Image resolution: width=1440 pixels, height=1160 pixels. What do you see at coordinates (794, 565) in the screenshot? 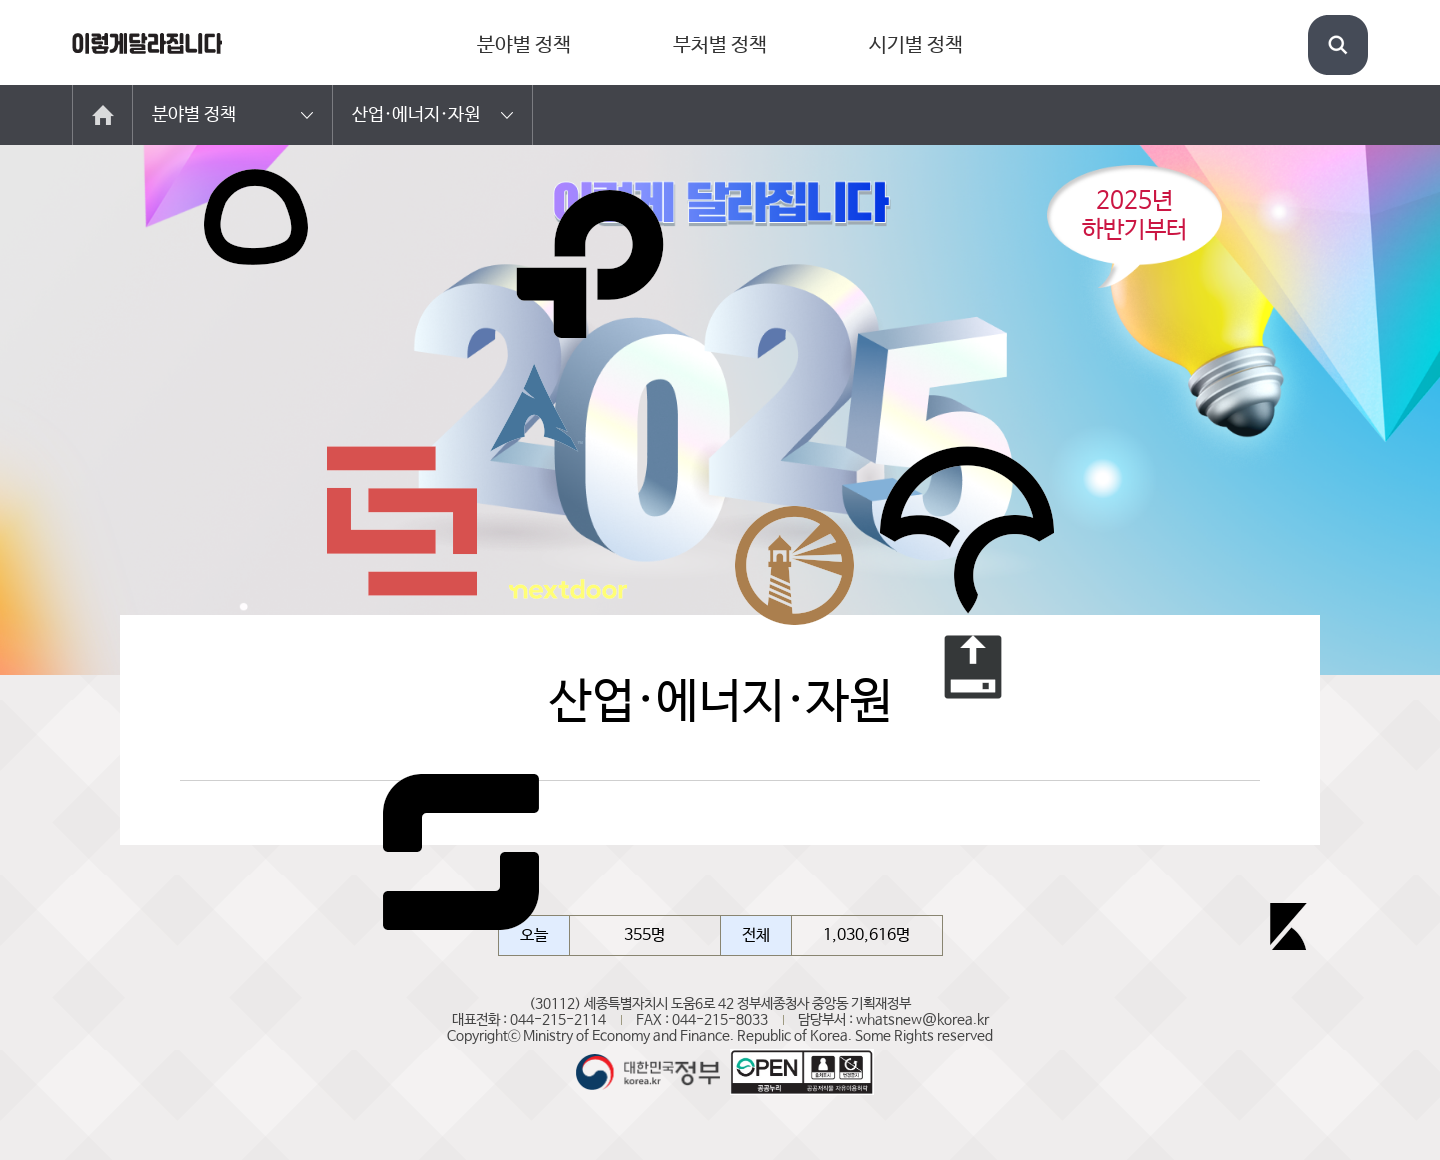
I see `harbor container registry logo` at bounding box center [794, 565].